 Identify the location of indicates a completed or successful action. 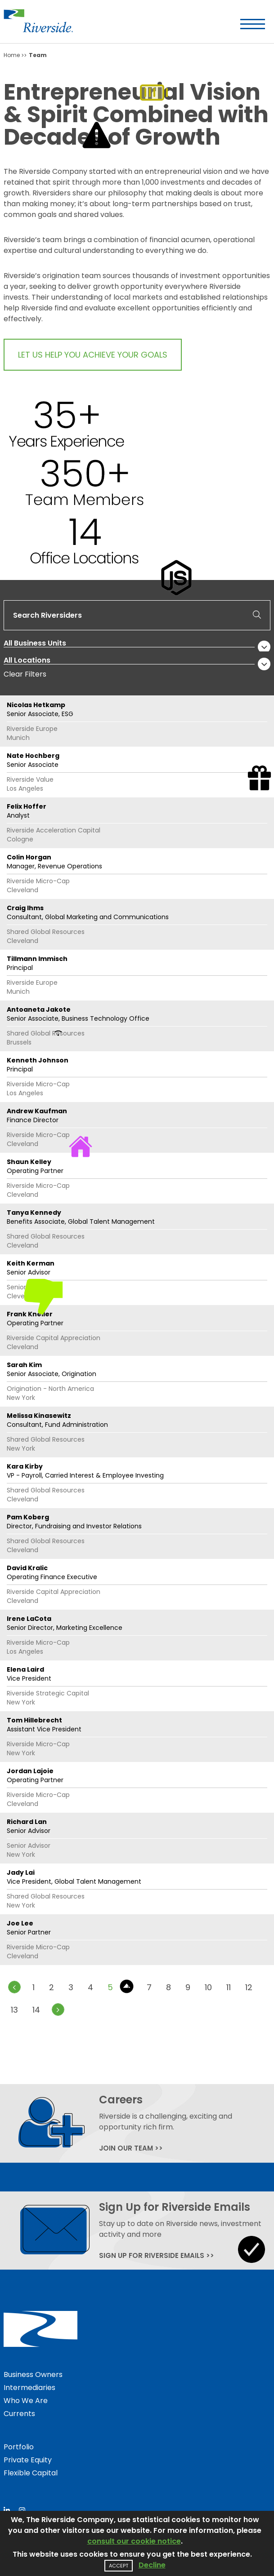
(252, 2249).